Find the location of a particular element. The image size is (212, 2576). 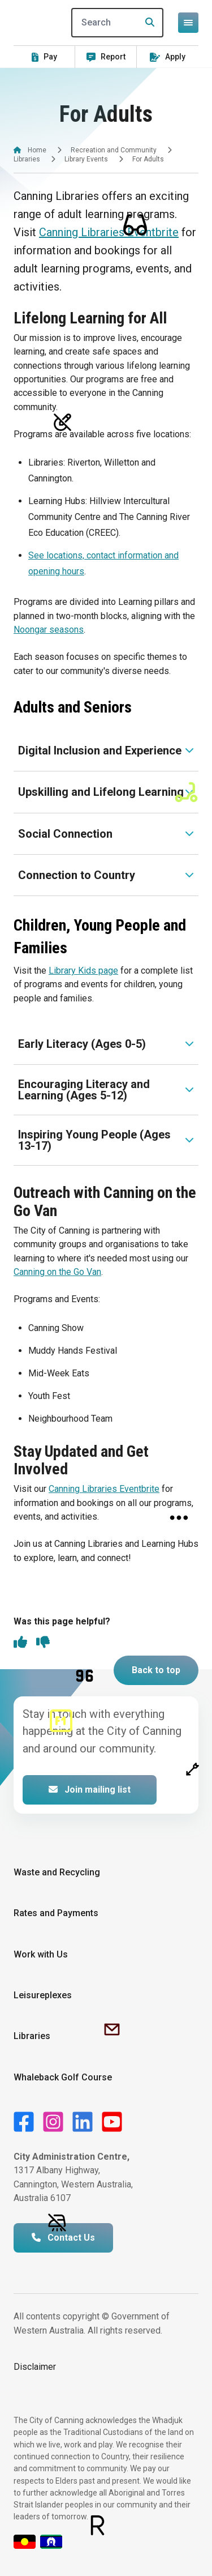

indicates archery or target shooting activity is located at coordinates (192, 1769).